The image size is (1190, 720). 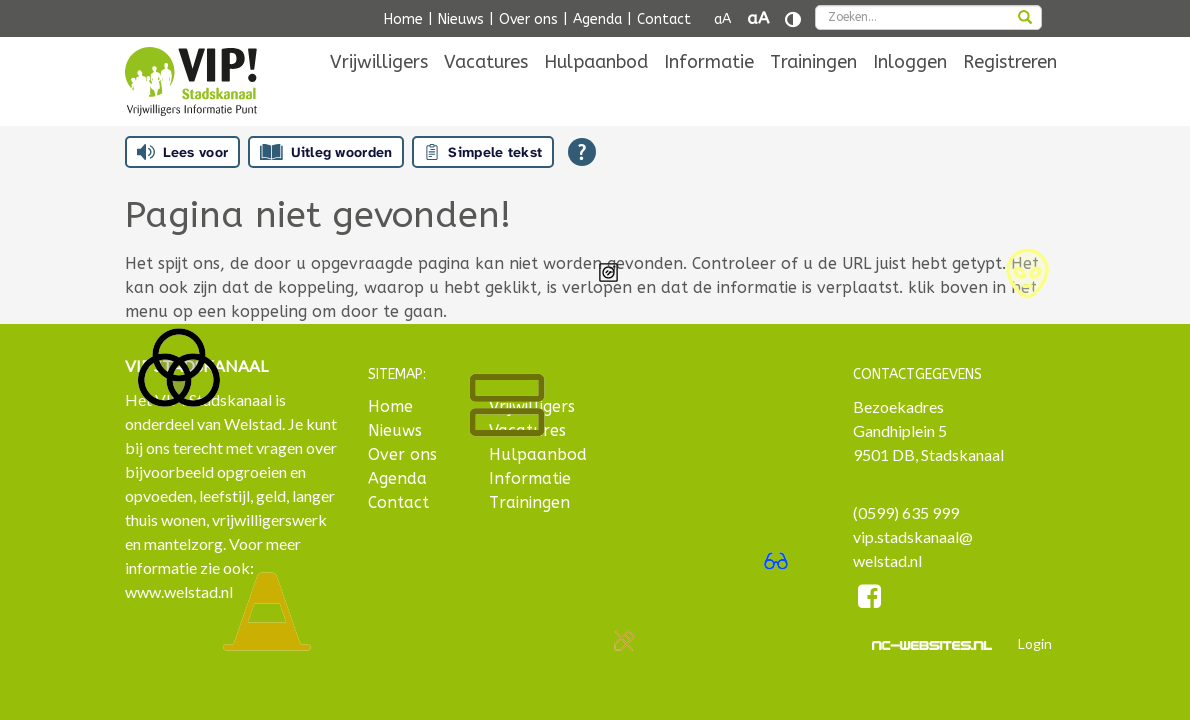 I want to click on indicates sci-fi or extraterrestrial content, so click(x=1027, y=273).